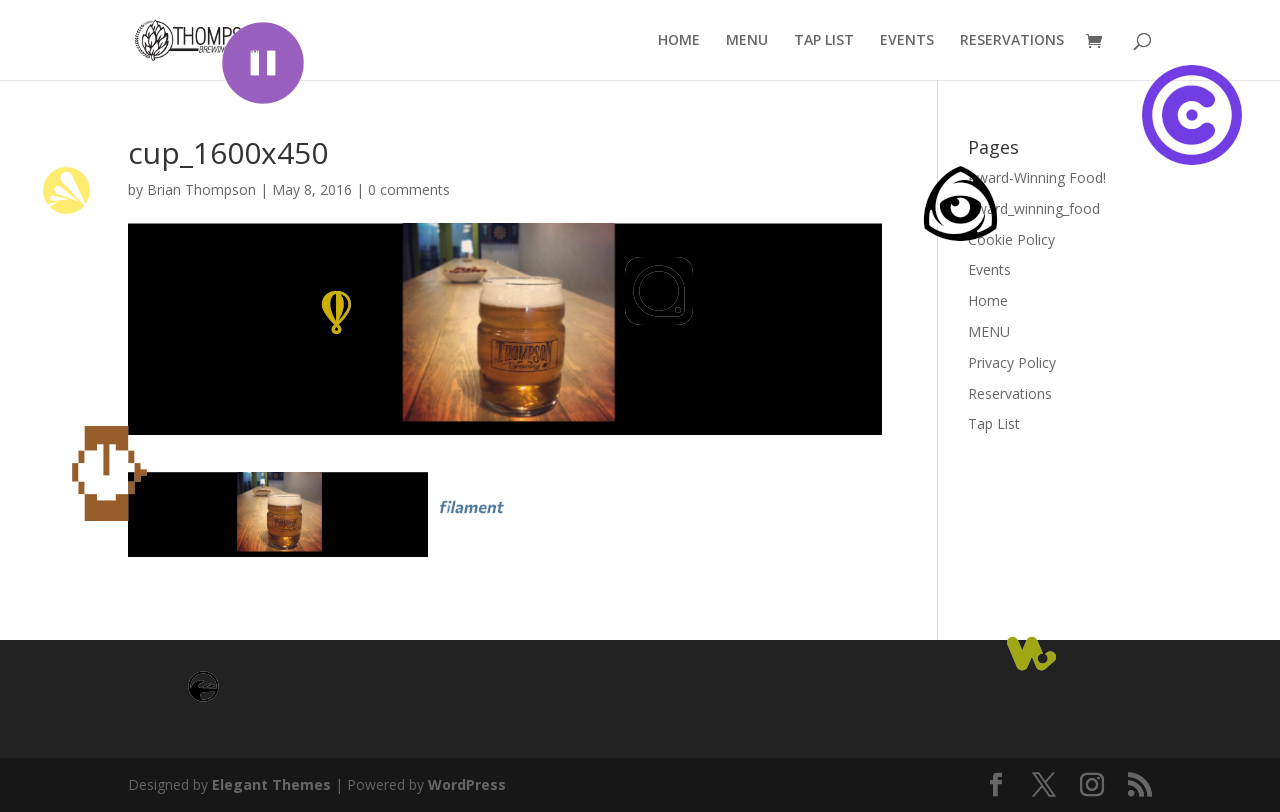 The height and width of the screenshot is (812, 1280). Describe the element at coordinates (659, 291) in the screenshot. I see `open the PlanGrid app` at that location.